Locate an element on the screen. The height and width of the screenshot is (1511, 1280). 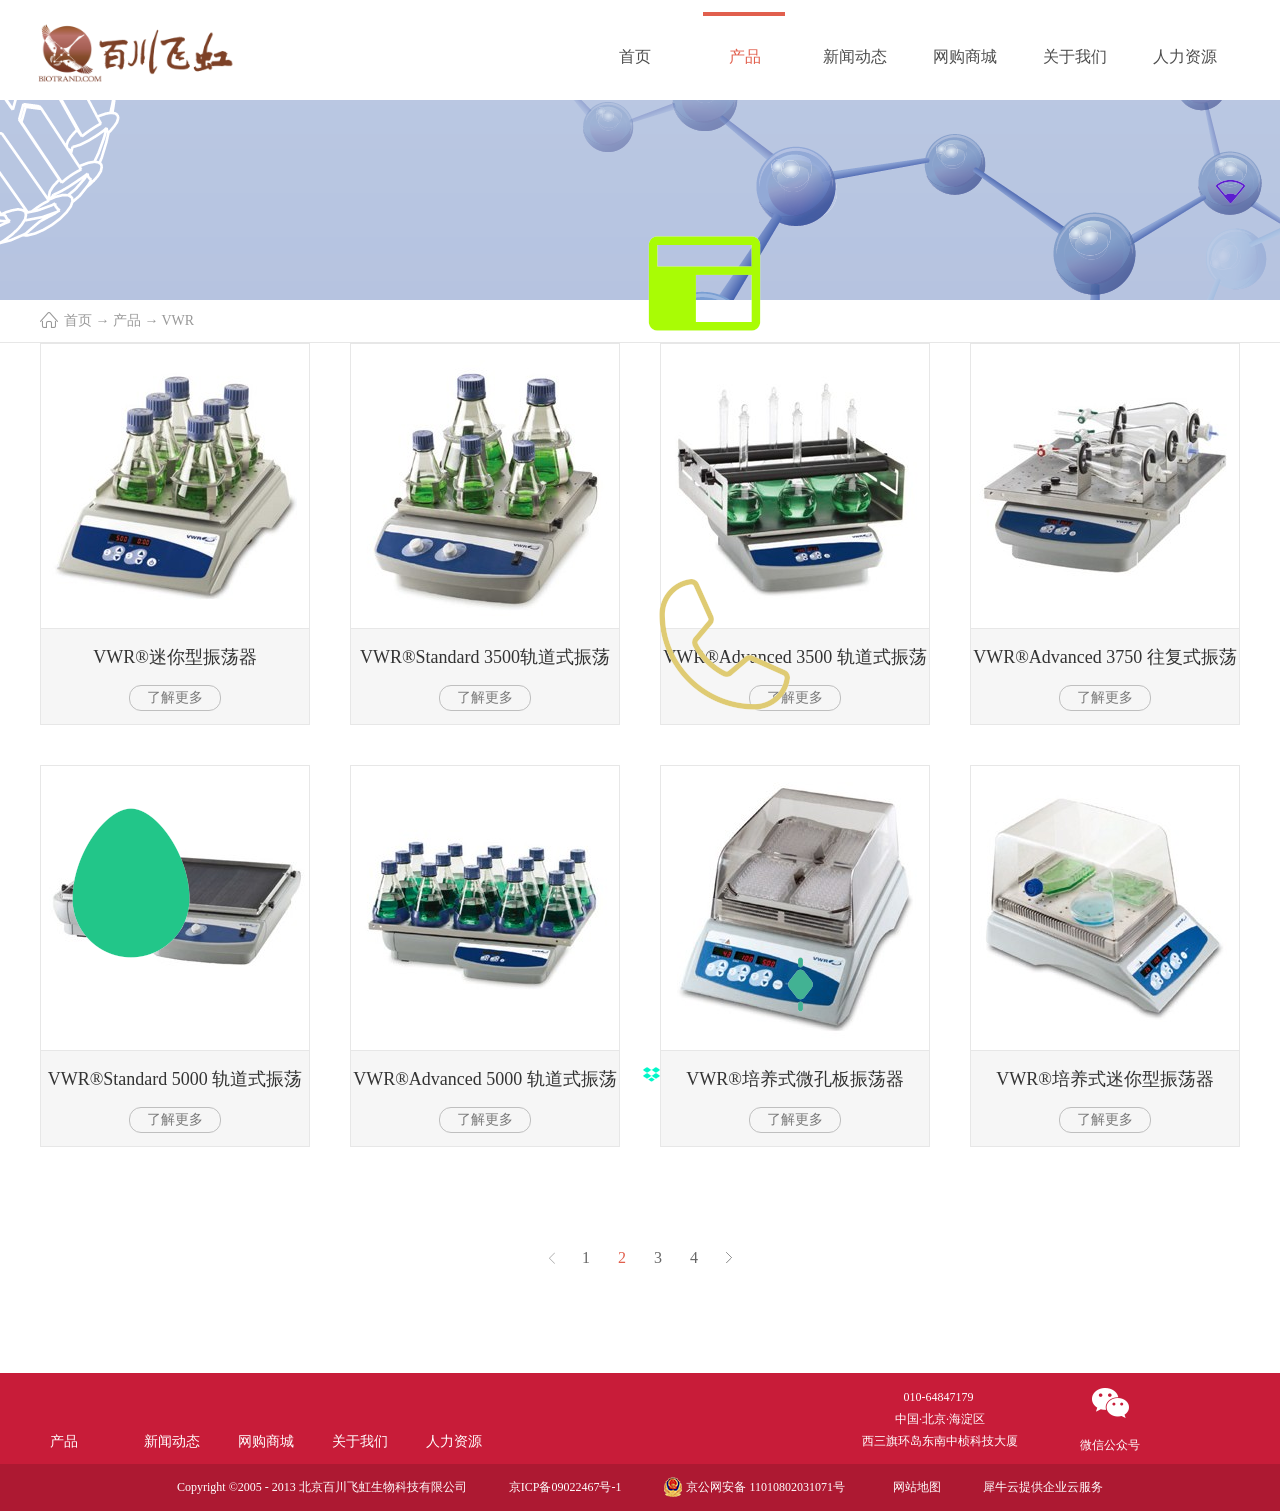
indicates breakfast or food-related content is located at coordinates (131, 883).